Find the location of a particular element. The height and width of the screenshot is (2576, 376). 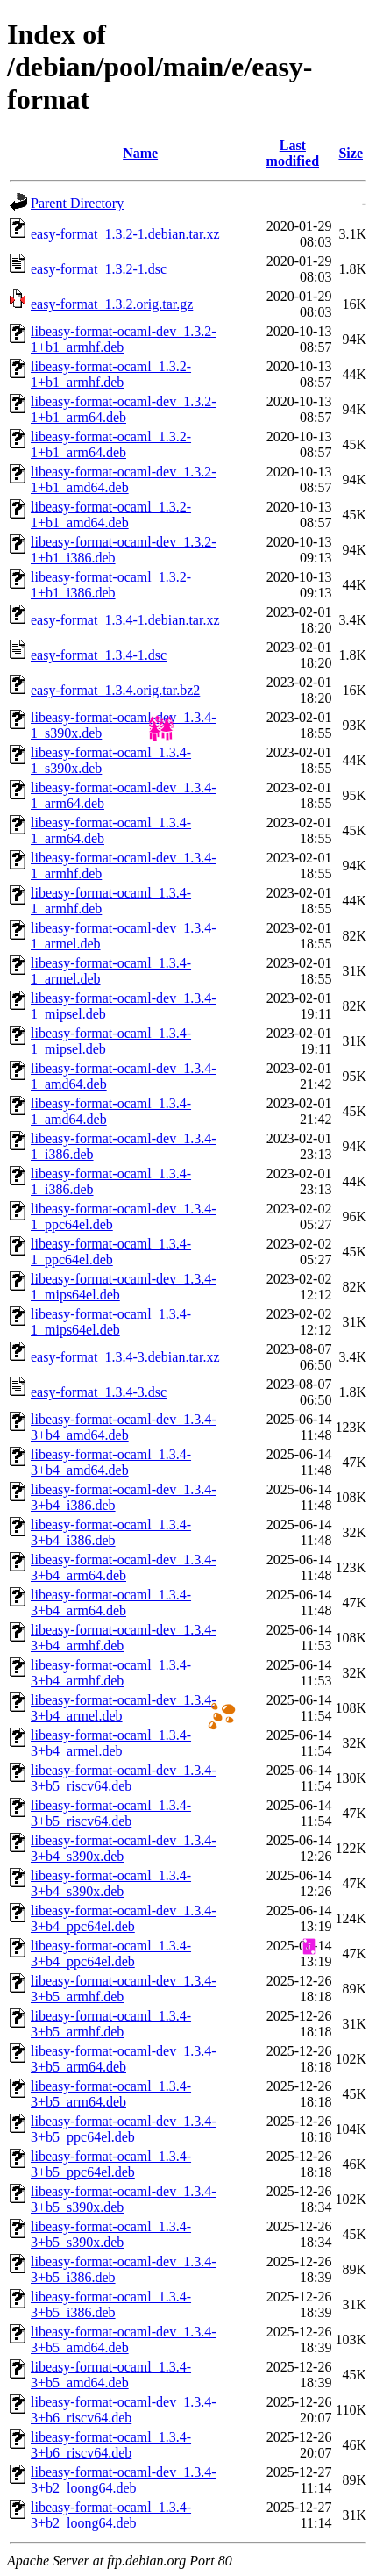

collect mineral pearls or gems is located at coordinates (222, 1716).